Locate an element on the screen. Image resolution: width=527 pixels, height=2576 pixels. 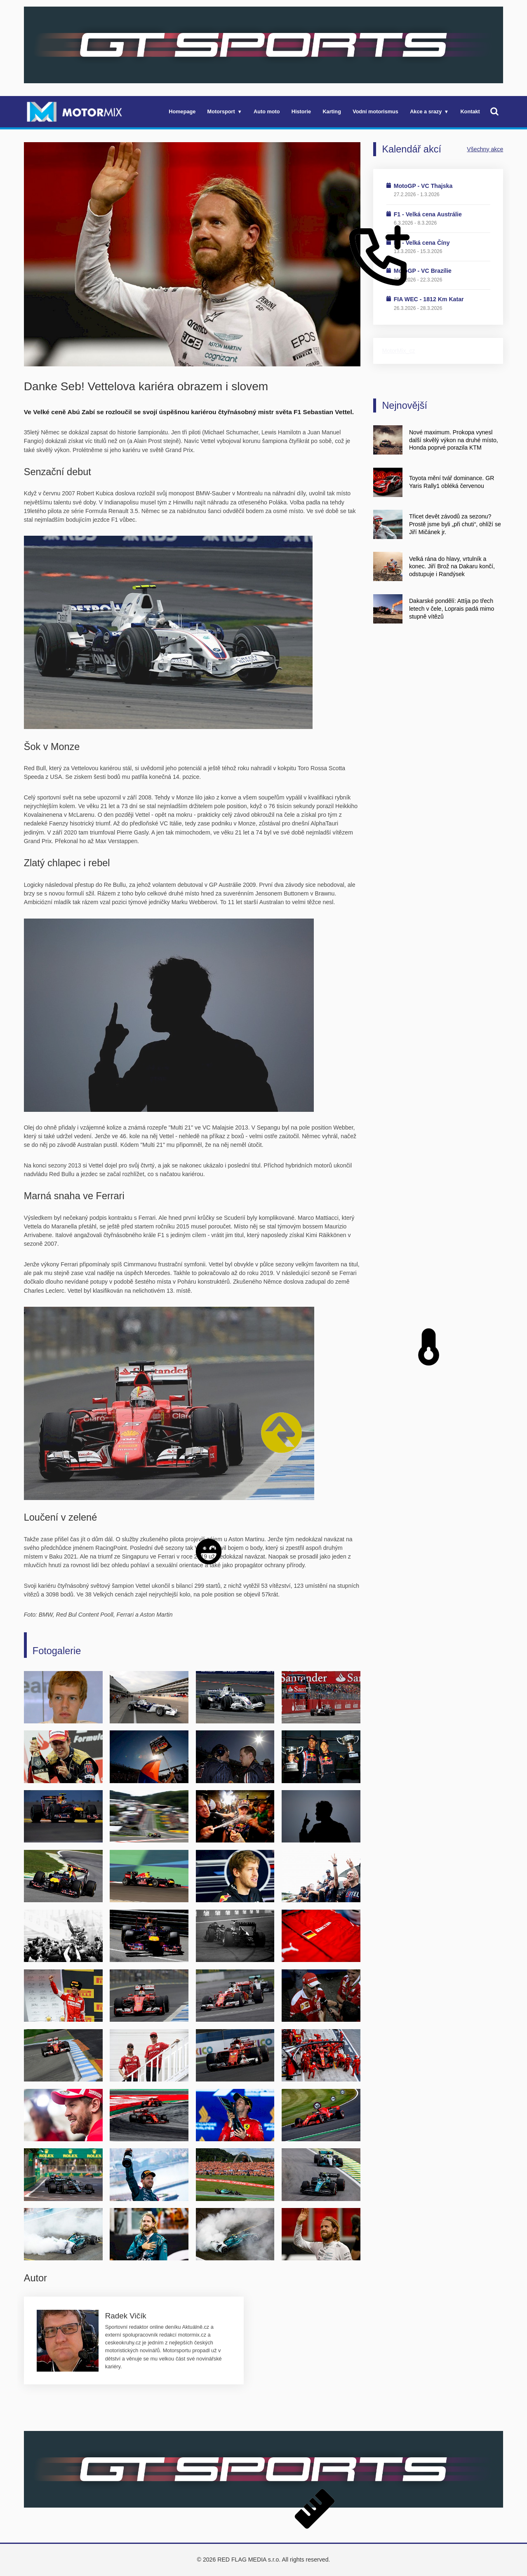
access measurement tools is located at coordinates (315, 2509).